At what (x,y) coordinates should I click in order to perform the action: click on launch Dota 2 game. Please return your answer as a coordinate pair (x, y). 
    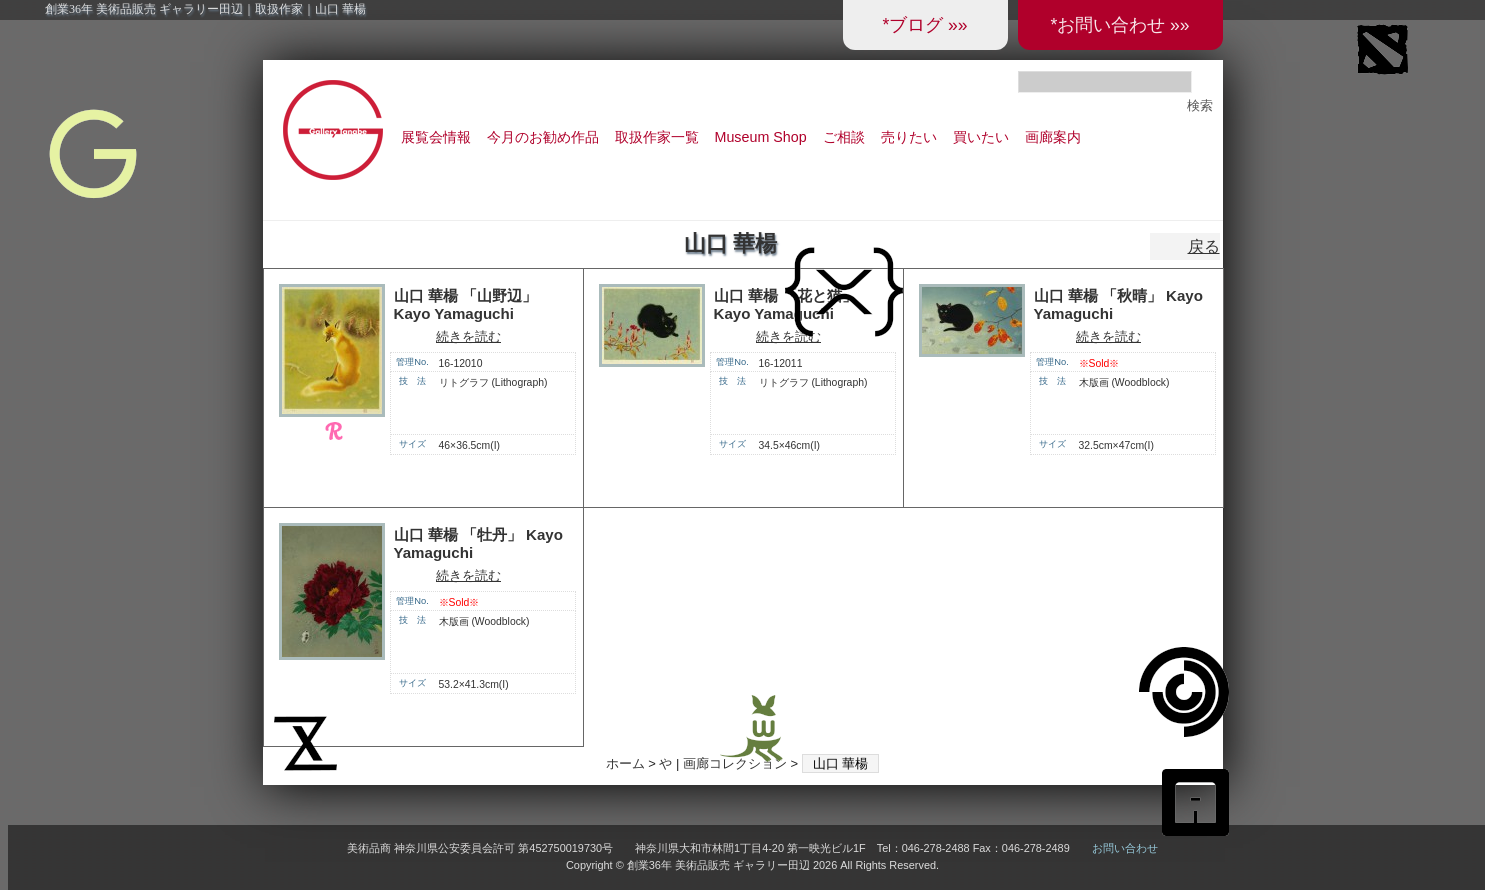
    Looking at the image, I should click on (1382, 49).